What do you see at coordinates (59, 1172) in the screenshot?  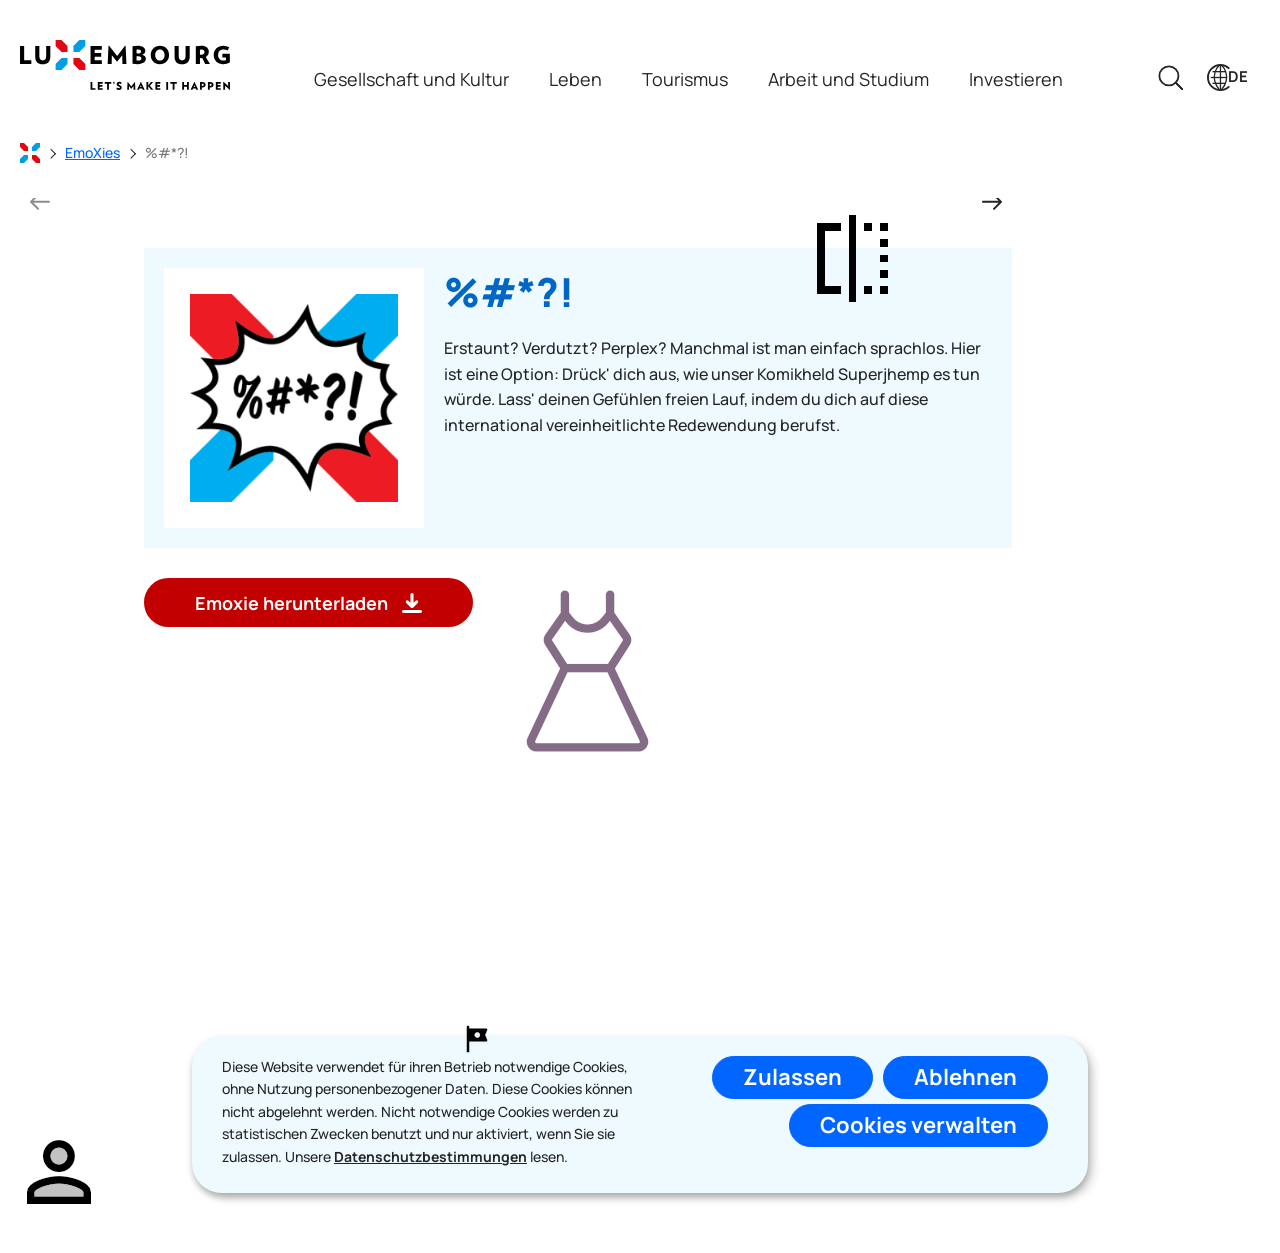 I see `view your profile` at bounding box center [59, 1172].